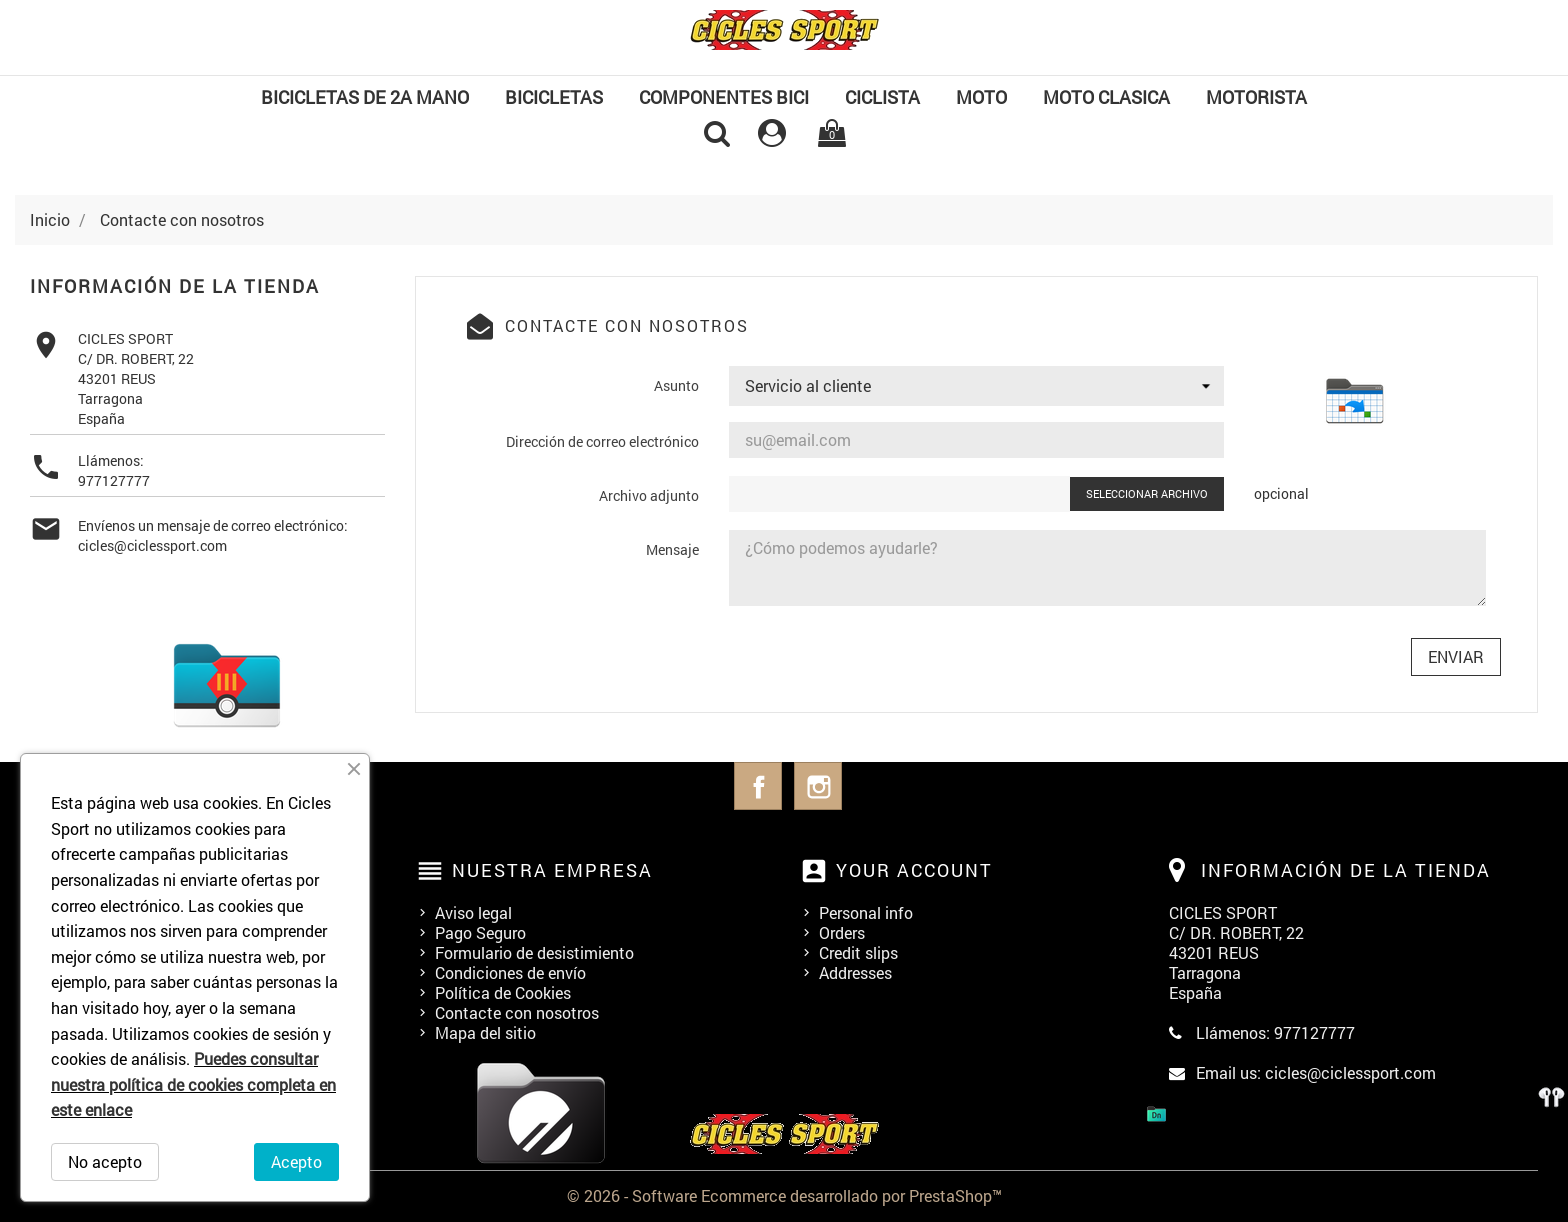  What do you see at coordinates (226, 688) in the screenshot?
I see `open folder containing pokémon lure ball assets` at bounding box center [226, 688].